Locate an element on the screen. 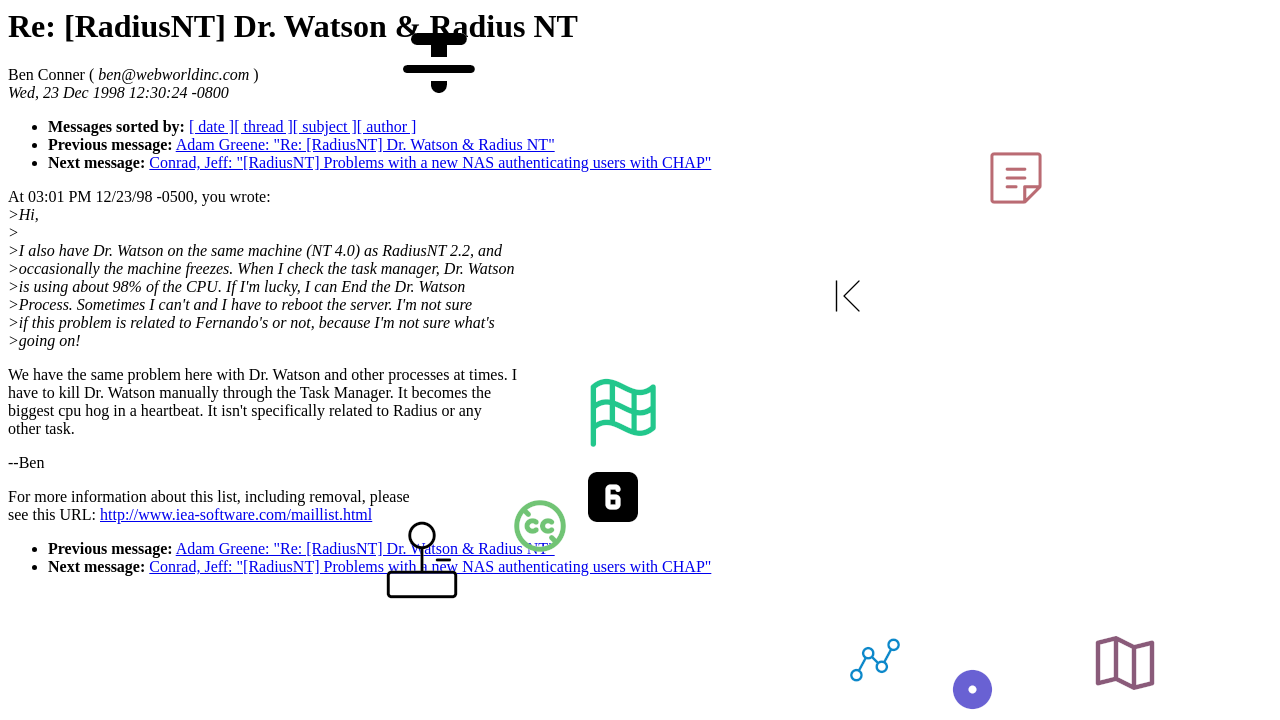 The width and height of the screenshot is (1280, 720). indicates content is not available under creative commons license is located at coordinates (540, 526).